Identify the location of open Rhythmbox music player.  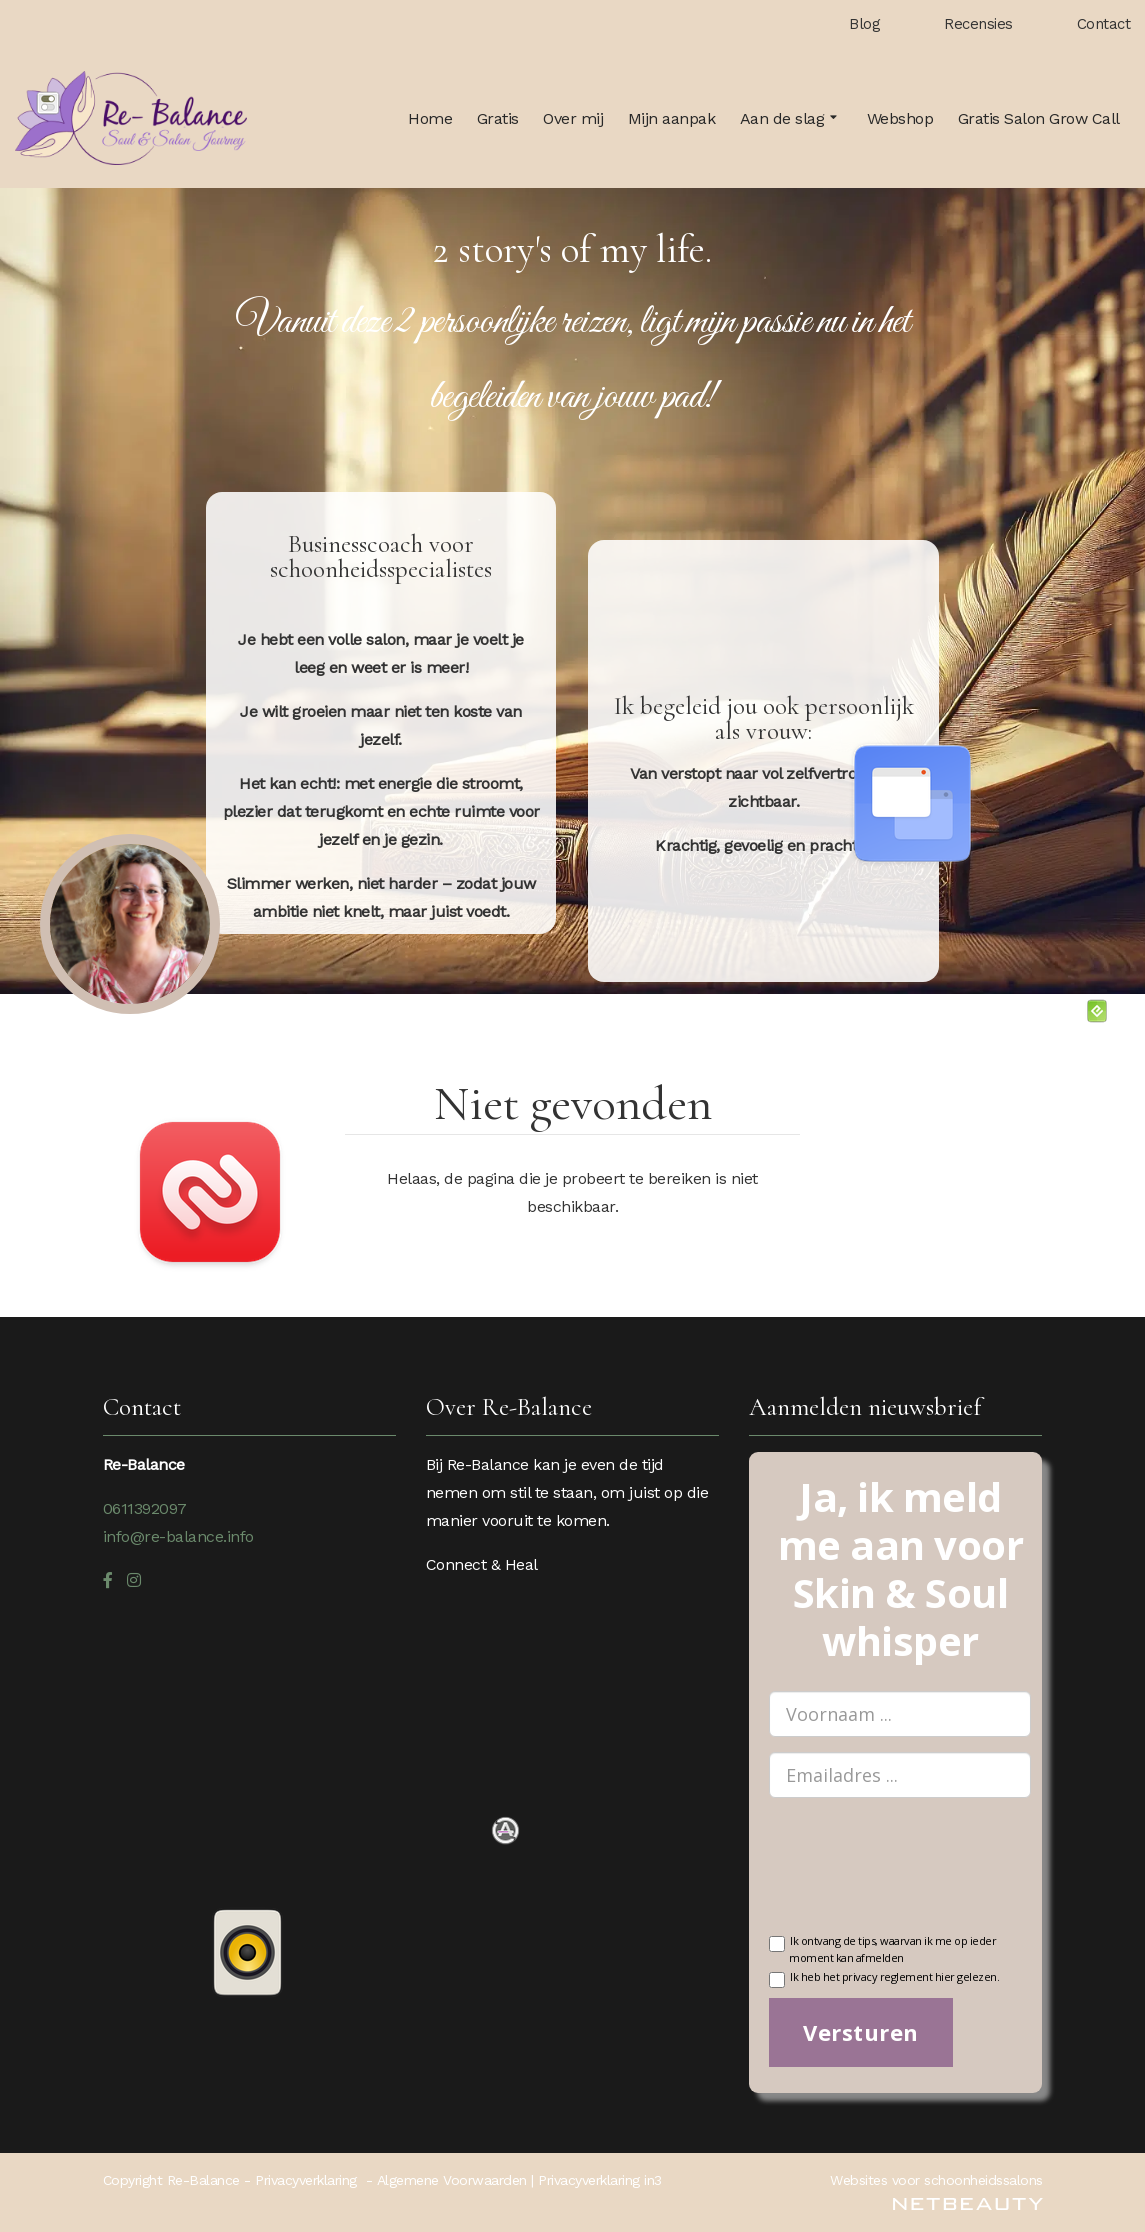
(247, 1952).